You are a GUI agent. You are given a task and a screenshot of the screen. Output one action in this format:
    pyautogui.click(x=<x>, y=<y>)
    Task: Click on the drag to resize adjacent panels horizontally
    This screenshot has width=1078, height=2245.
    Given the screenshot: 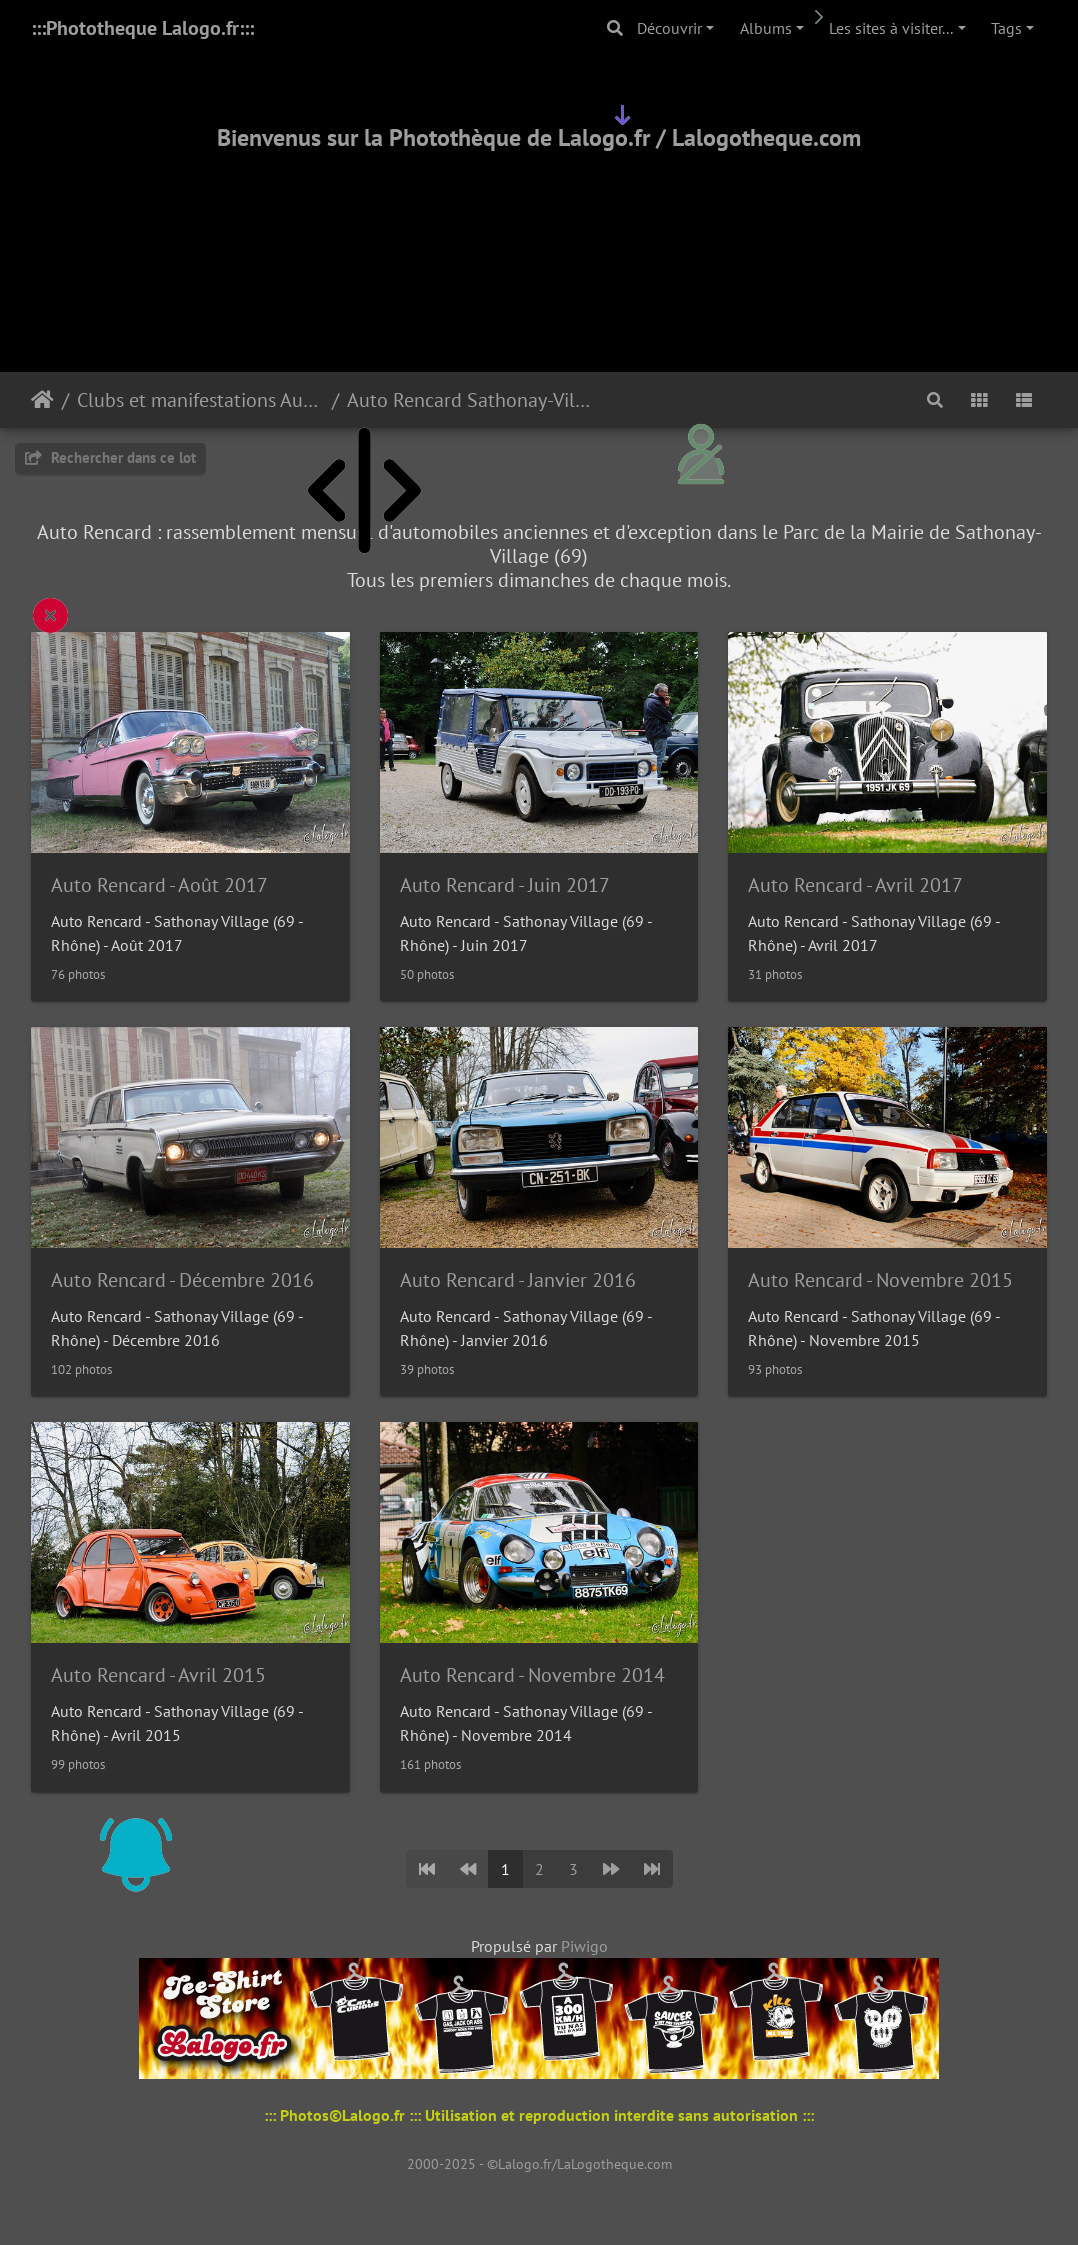 What is the action you would take?
    pyautogui.click(x=364, y=490)
    